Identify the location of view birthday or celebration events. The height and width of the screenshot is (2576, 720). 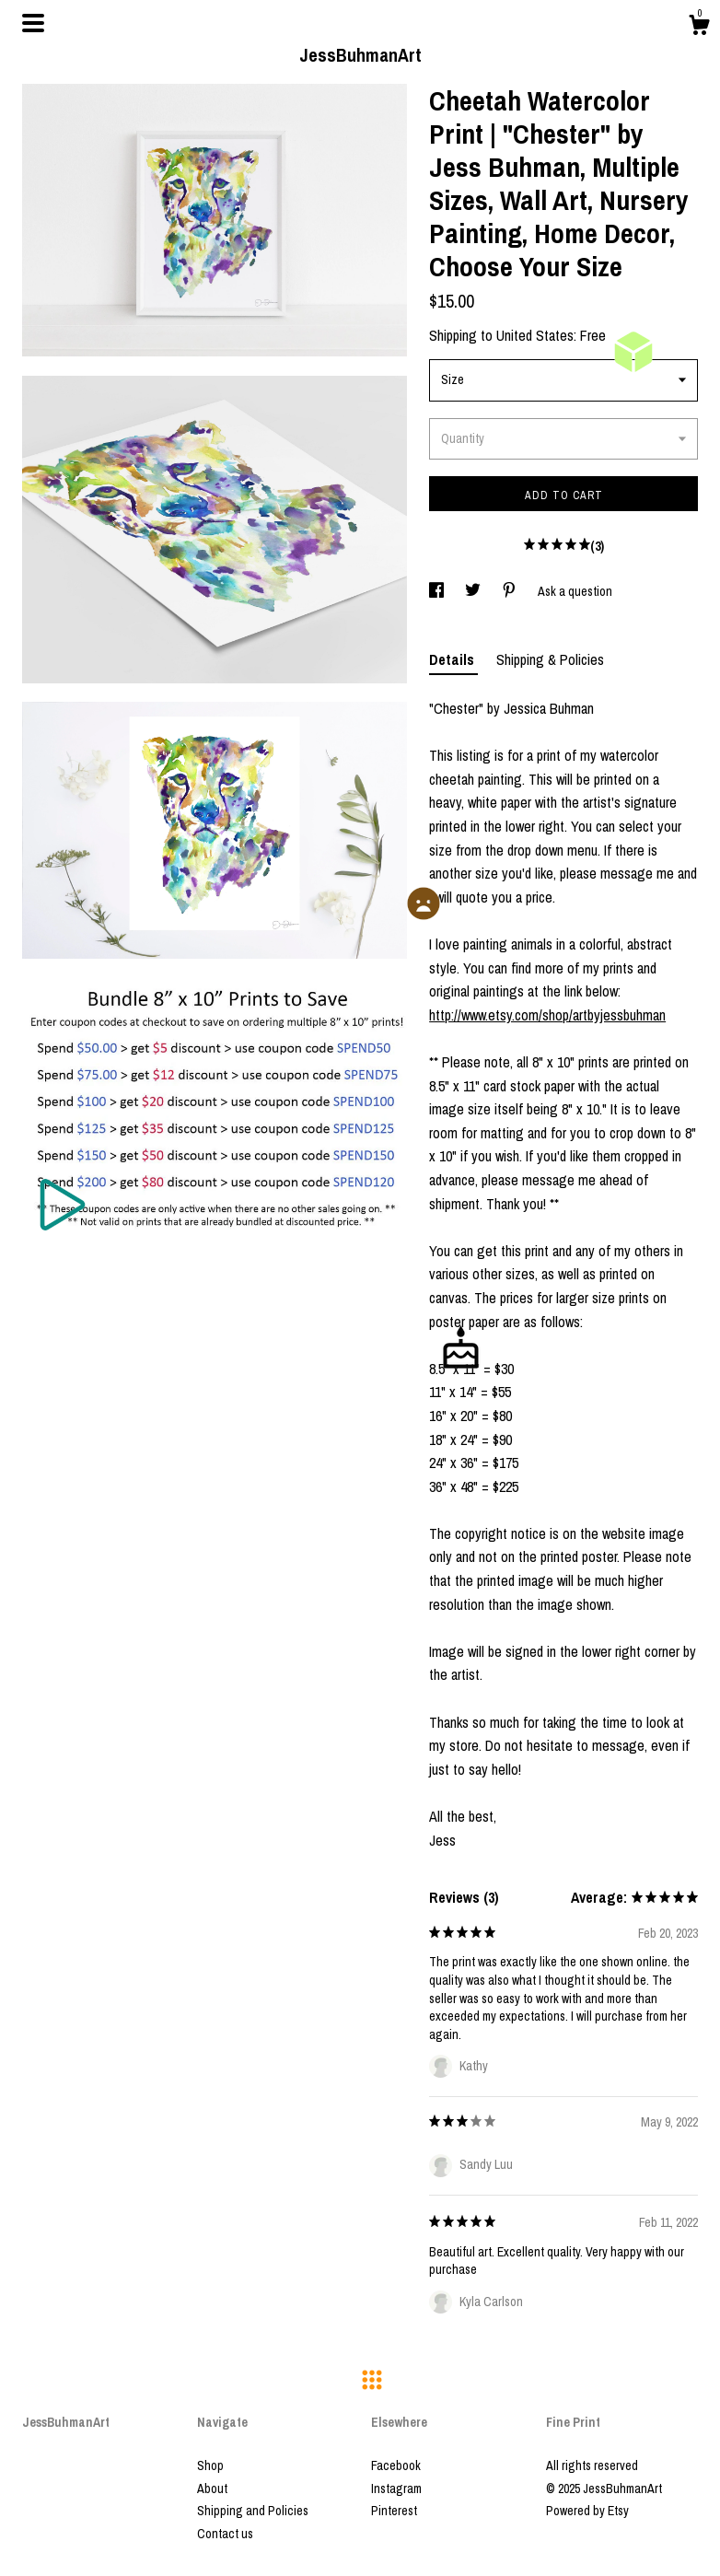
(460, 1348).